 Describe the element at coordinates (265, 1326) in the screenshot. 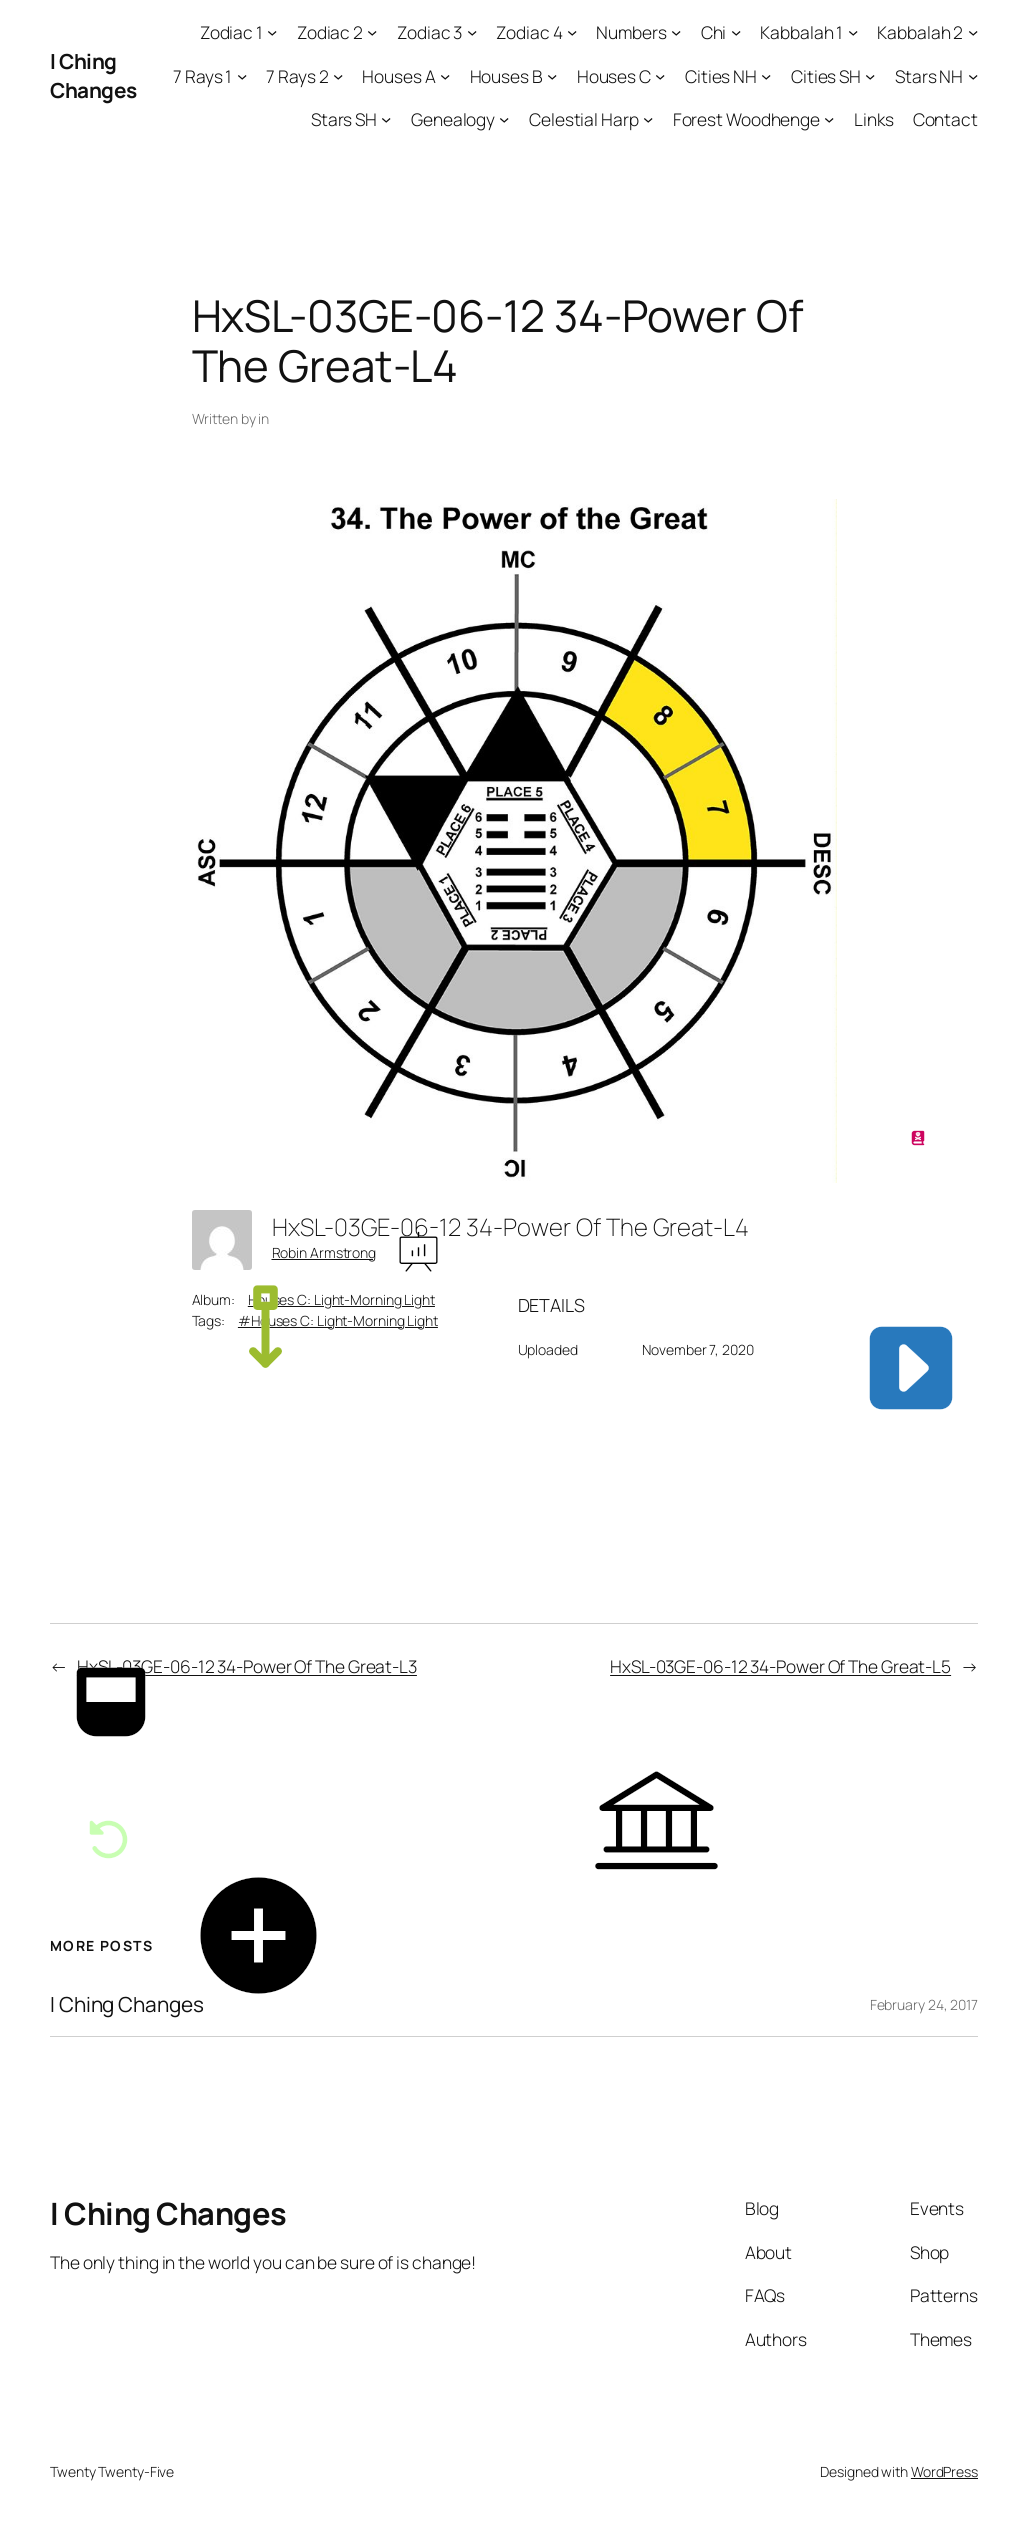

I see `move item down in a list or queue` at that location.